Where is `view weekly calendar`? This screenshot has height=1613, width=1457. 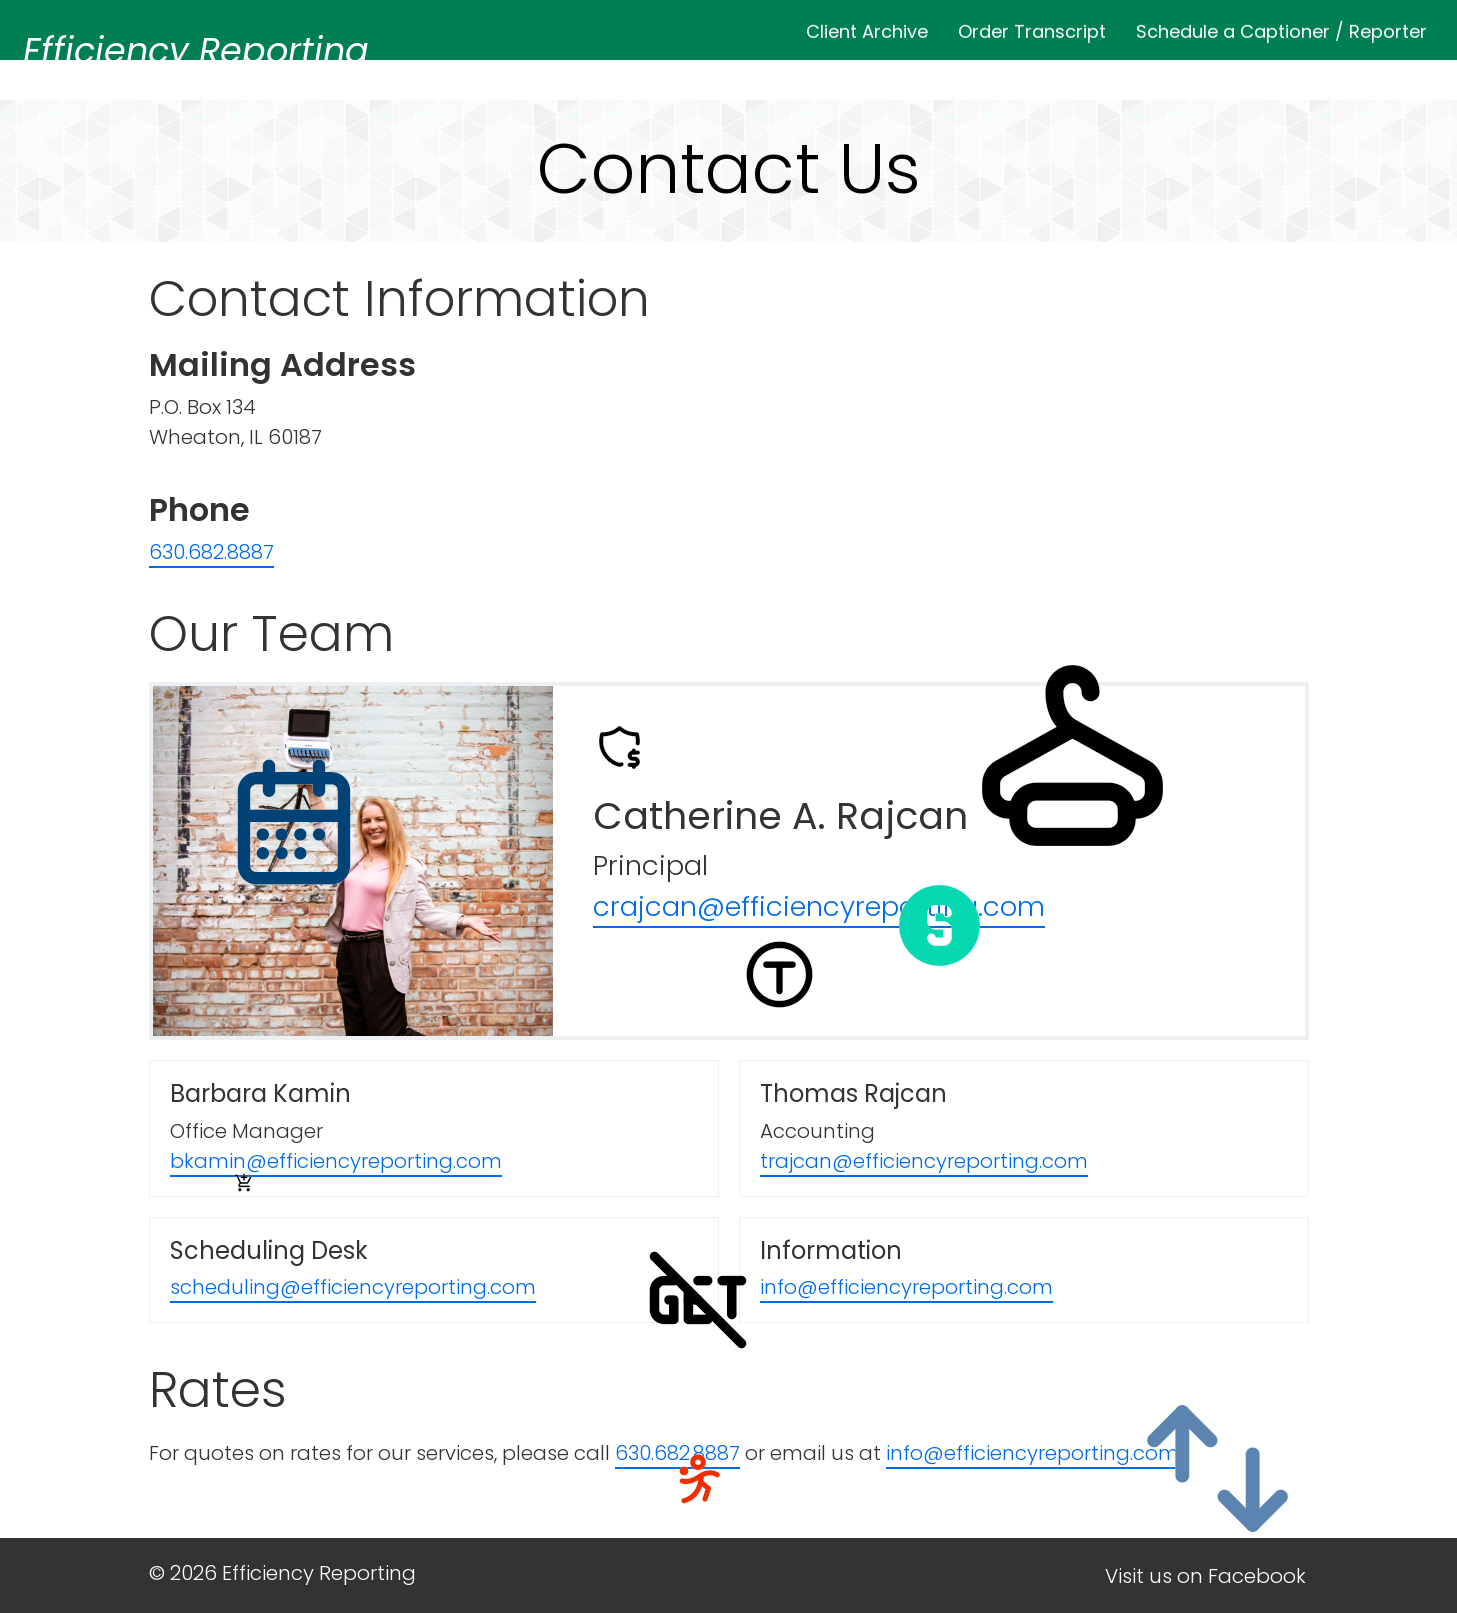 view weekly calendar is located at coordinates (294, 822).